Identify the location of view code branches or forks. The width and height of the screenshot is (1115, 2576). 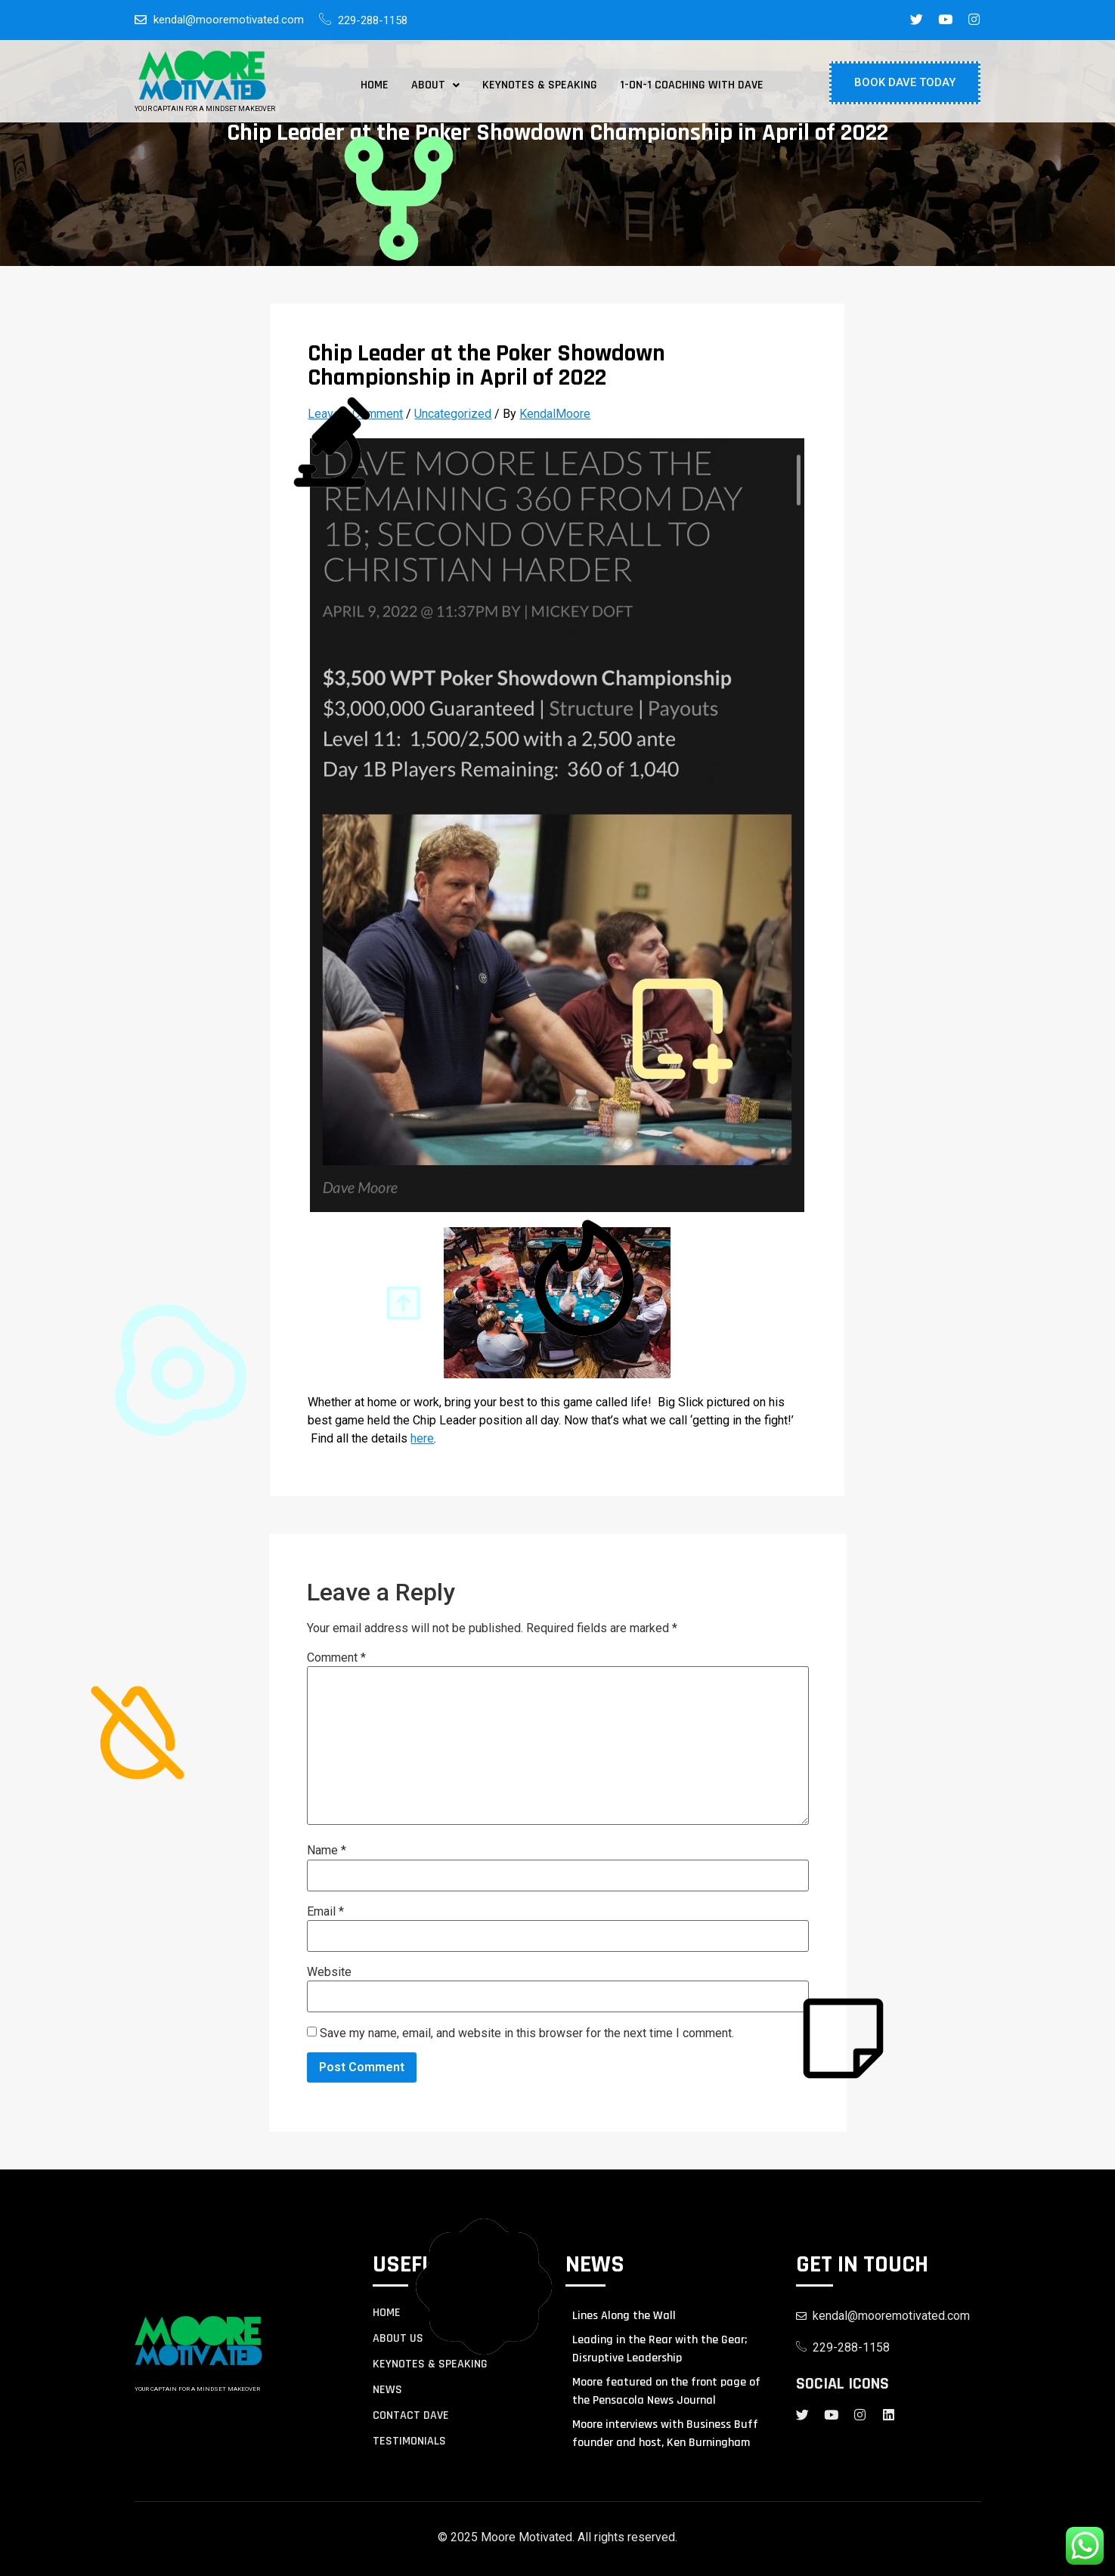
(398, 198).